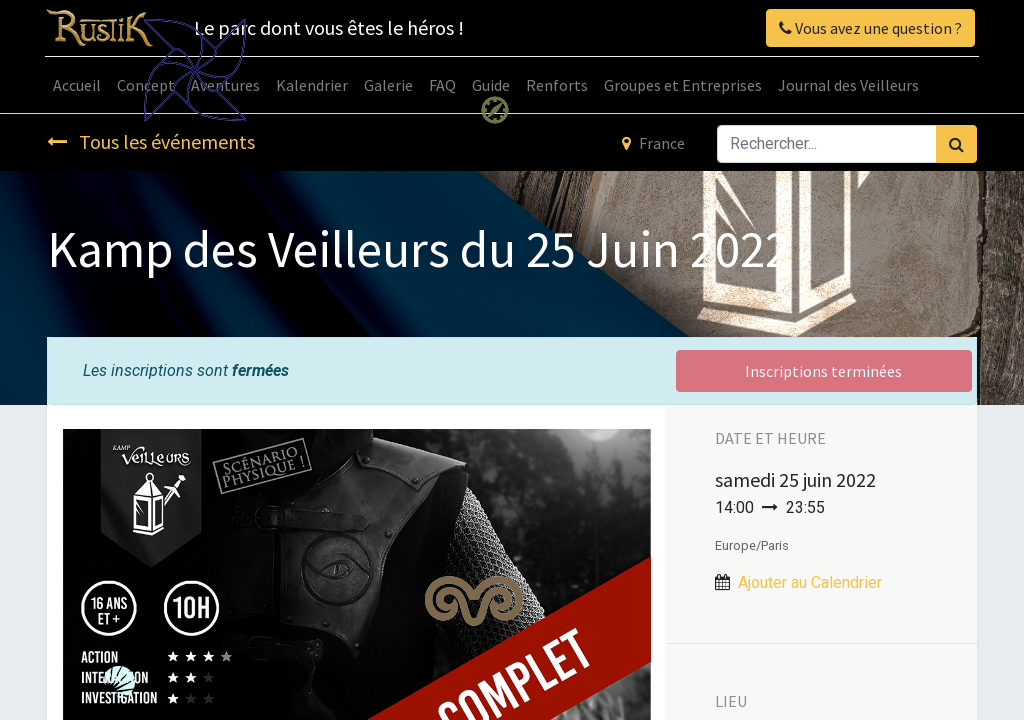  Describe the element at coordinates (195, 70) in the screenshot. I see `apache airflow logo` at that location.